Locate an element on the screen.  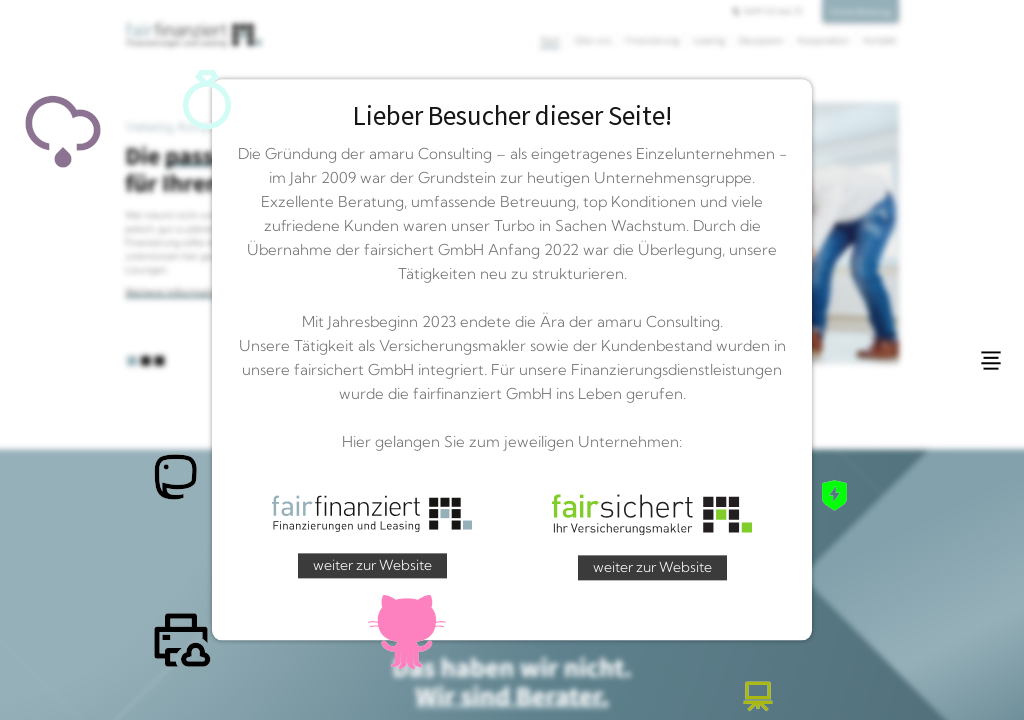
indicates rainy weather conditions is located at coordinates (63, 130).